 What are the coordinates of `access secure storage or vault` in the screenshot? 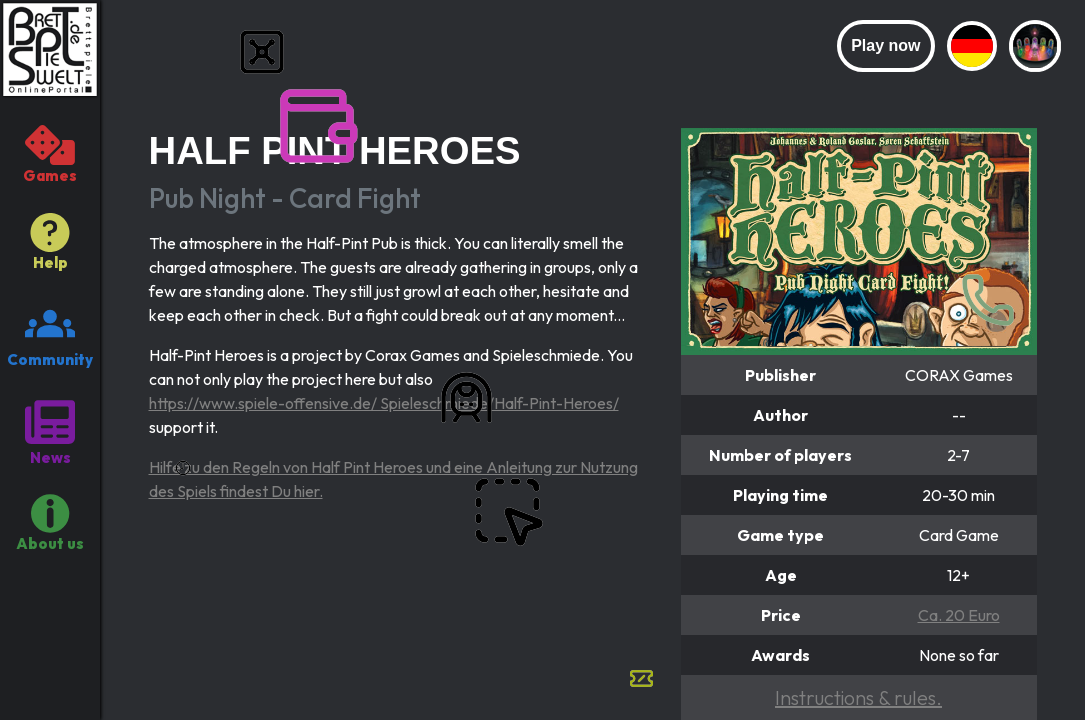 It's located at (262, 52).